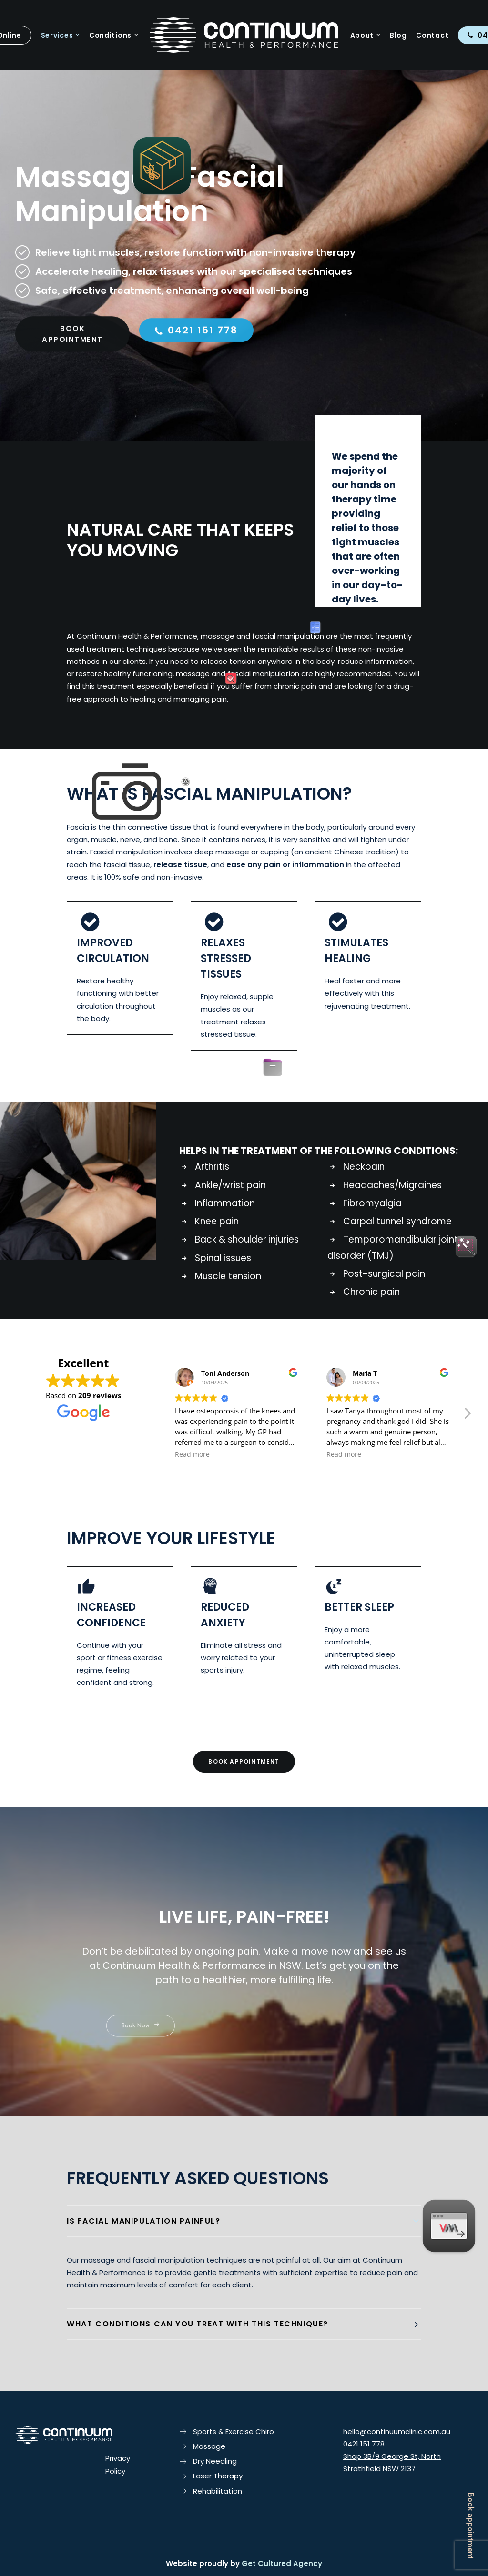 This screenshot has width=488, height=2576. Describe the element at coordinates (273, 1067) in the screenshot. I see `open the nautilus file manager` at that location.